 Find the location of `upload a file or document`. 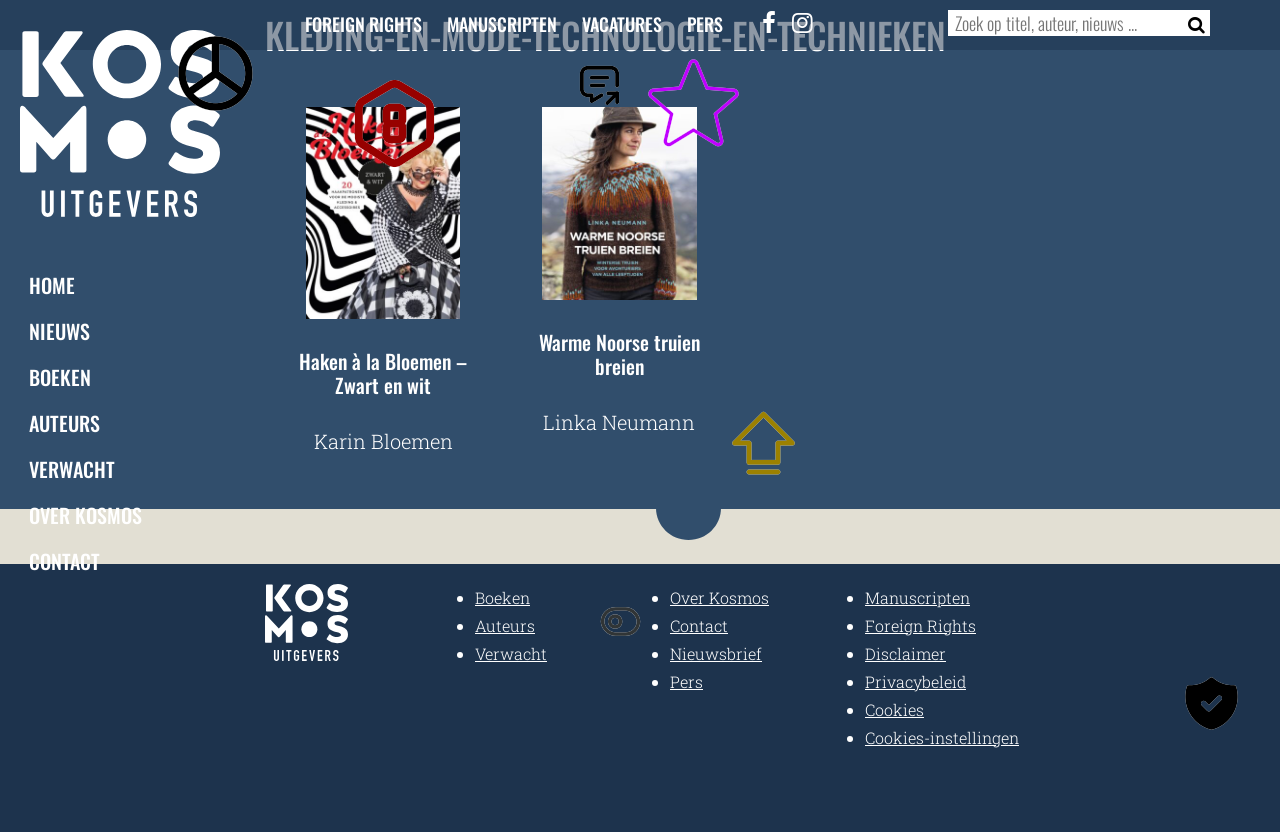

upload a file or document is located at coordinates (763, 445).